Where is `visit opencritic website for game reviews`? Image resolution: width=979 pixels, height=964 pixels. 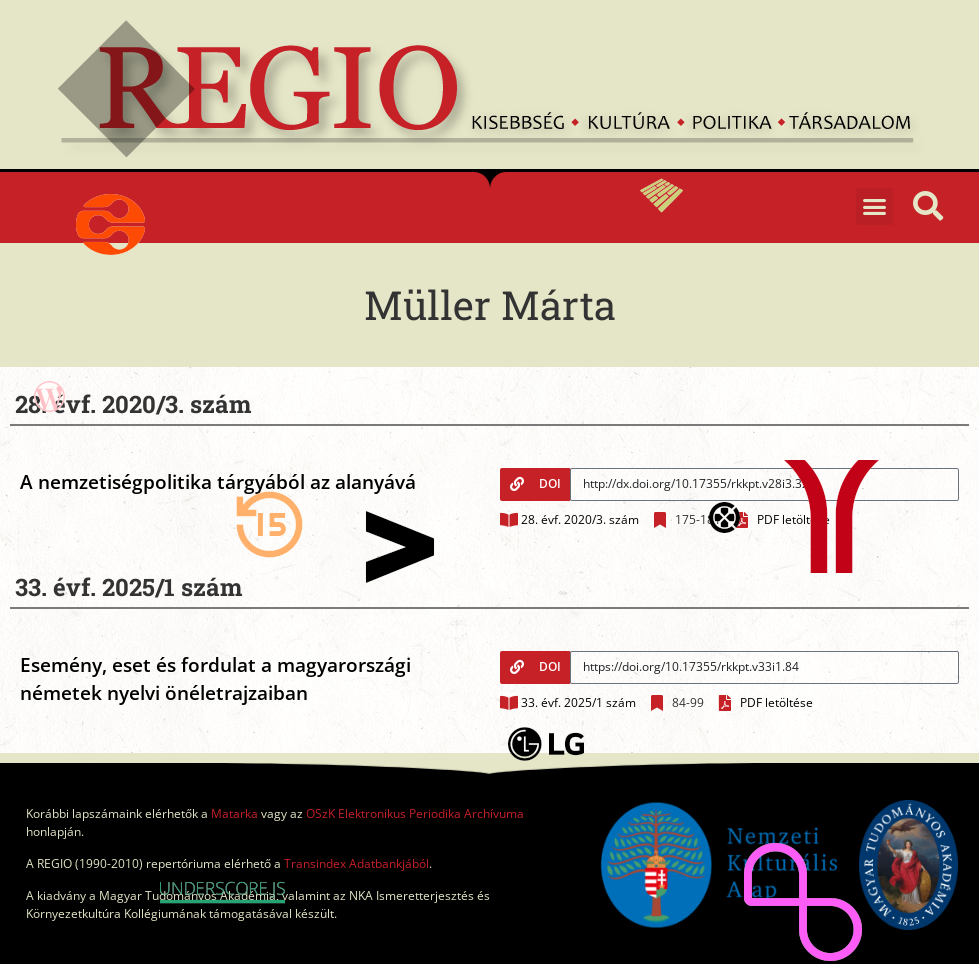 visit opencritic website for game reviews is located at coordinates (724, 517).